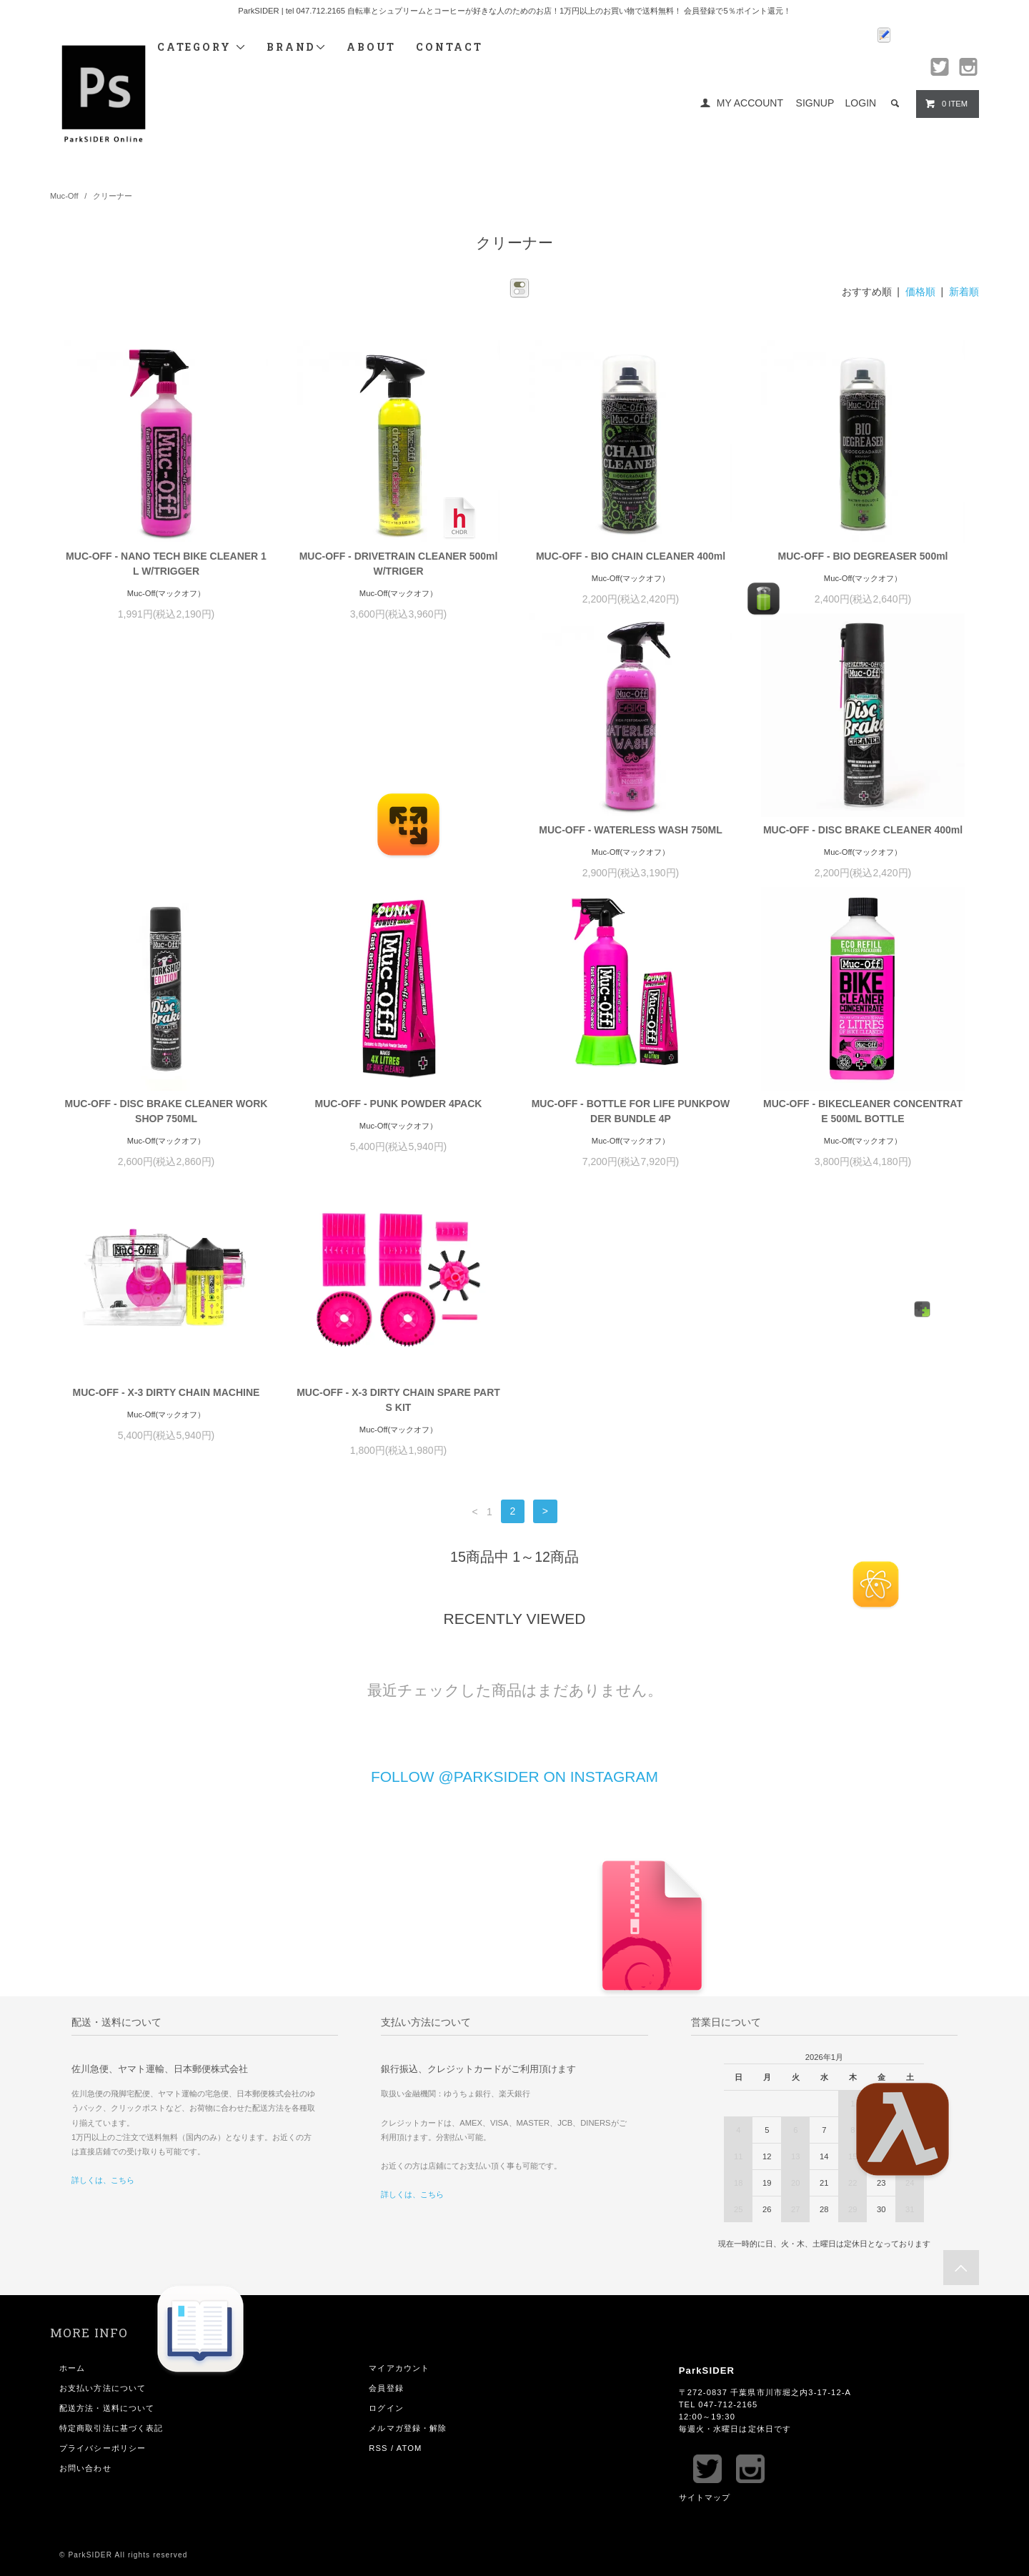 The image size is (1029, 2576). Describe the element at coordinates (459, 518) in the screenshot. I see `a C/C++ header file (.h)` at that location.